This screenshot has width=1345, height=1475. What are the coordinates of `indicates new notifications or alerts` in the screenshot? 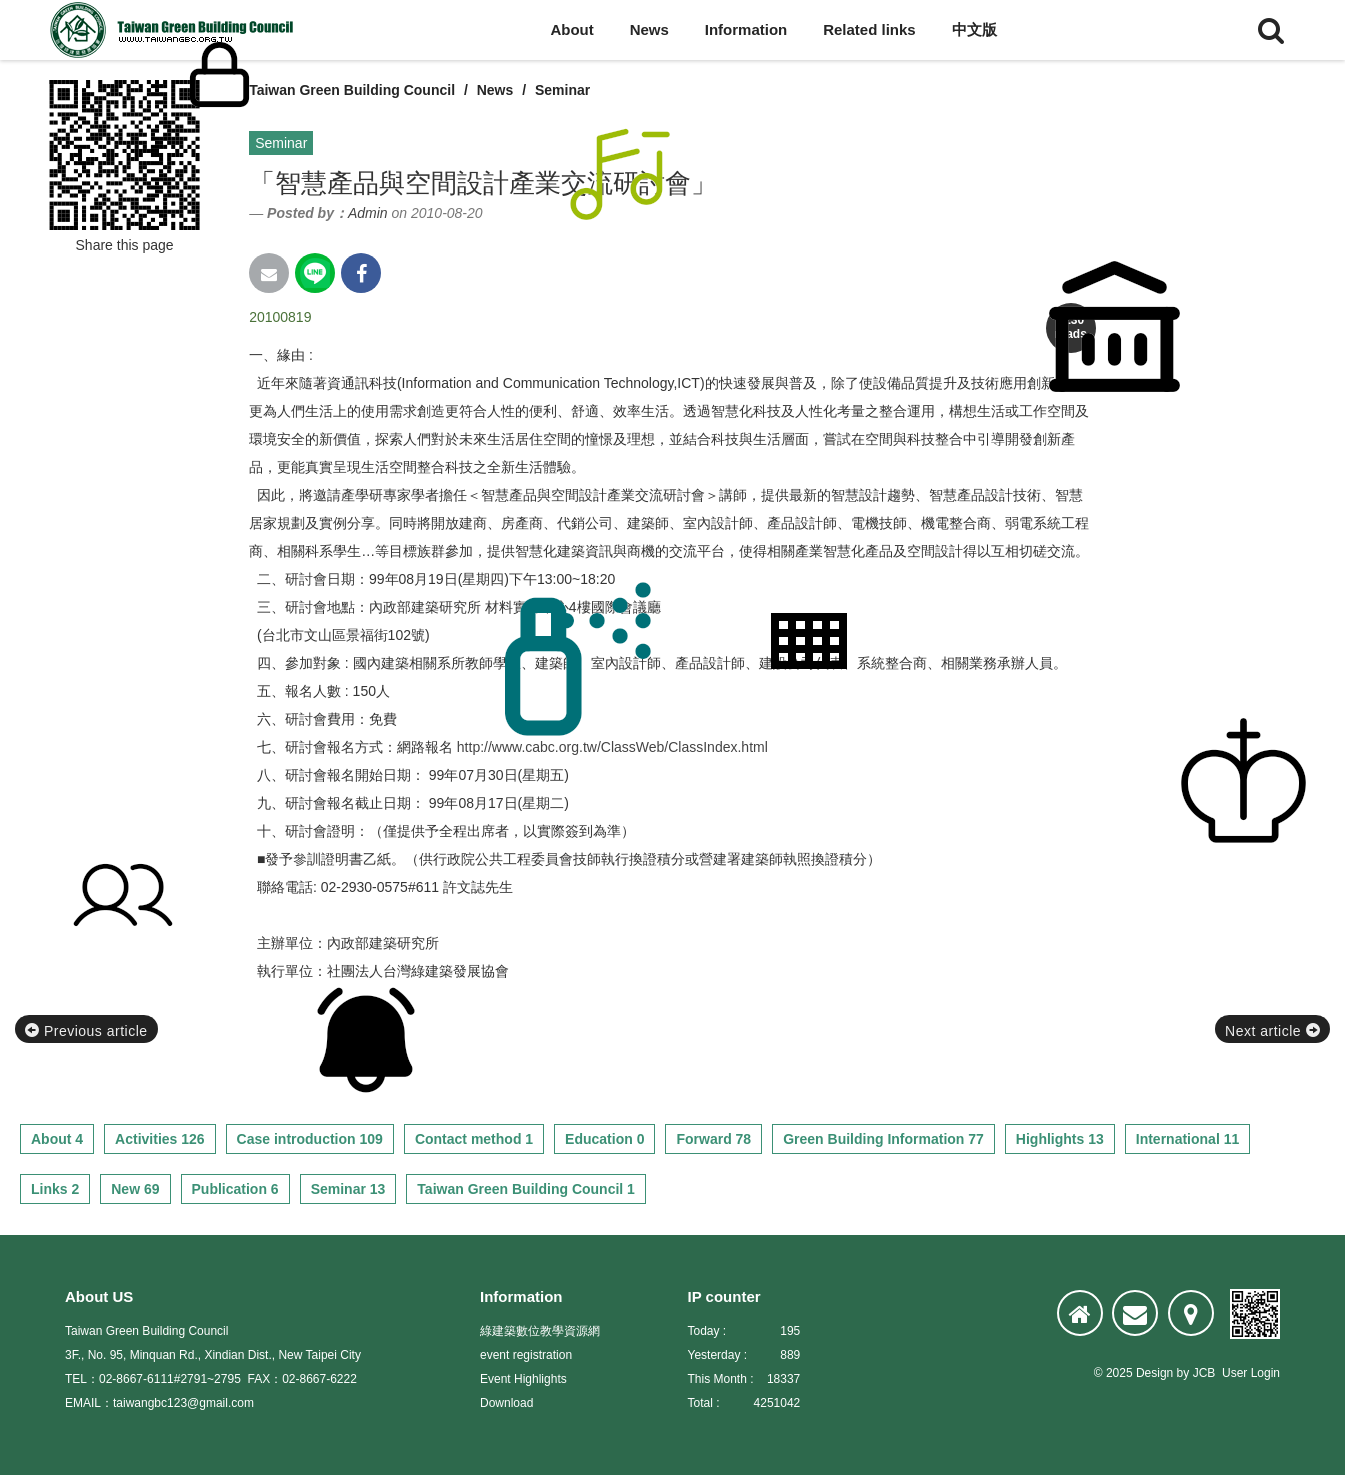 It's located at (366, 1042).